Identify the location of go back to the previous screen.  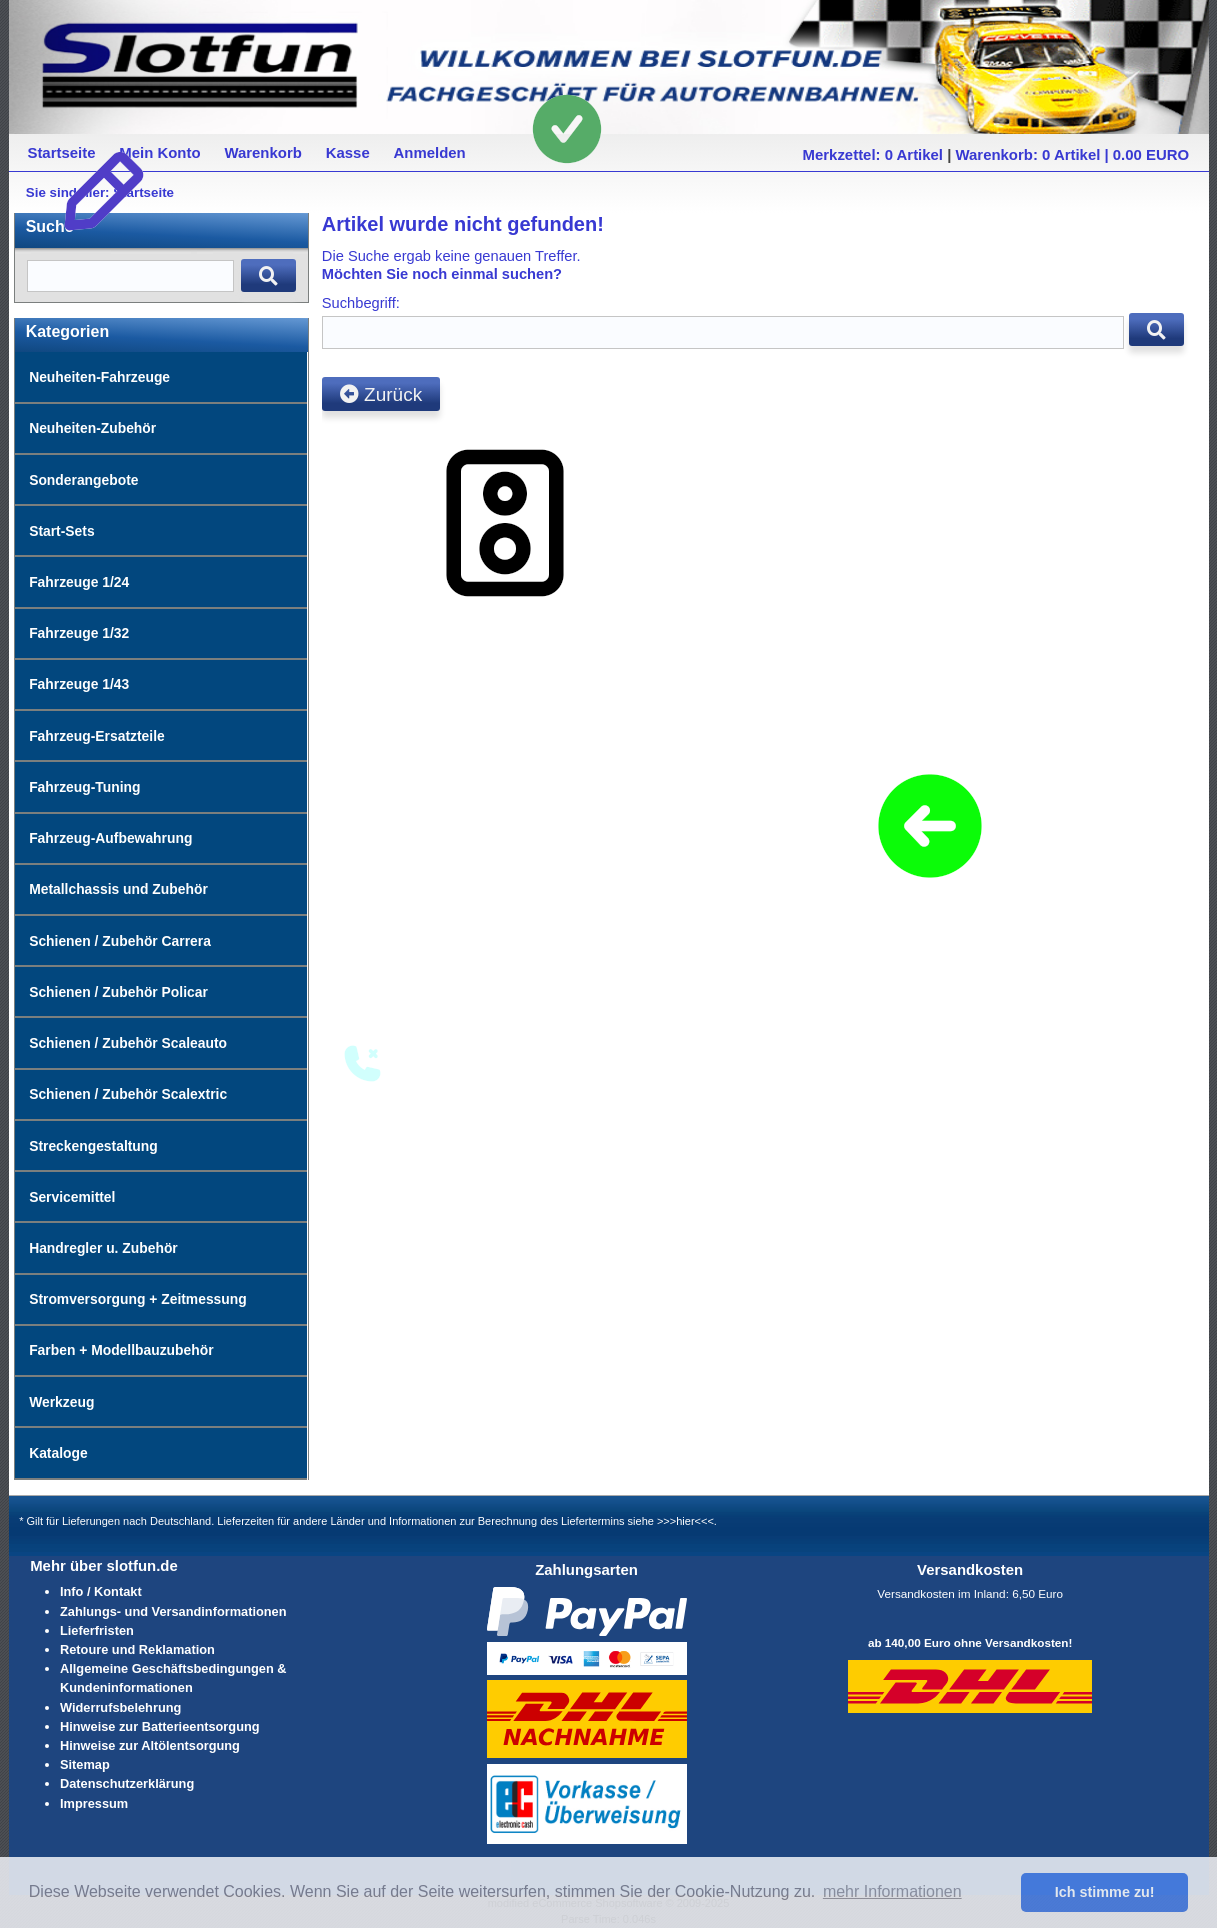
(930, 826).